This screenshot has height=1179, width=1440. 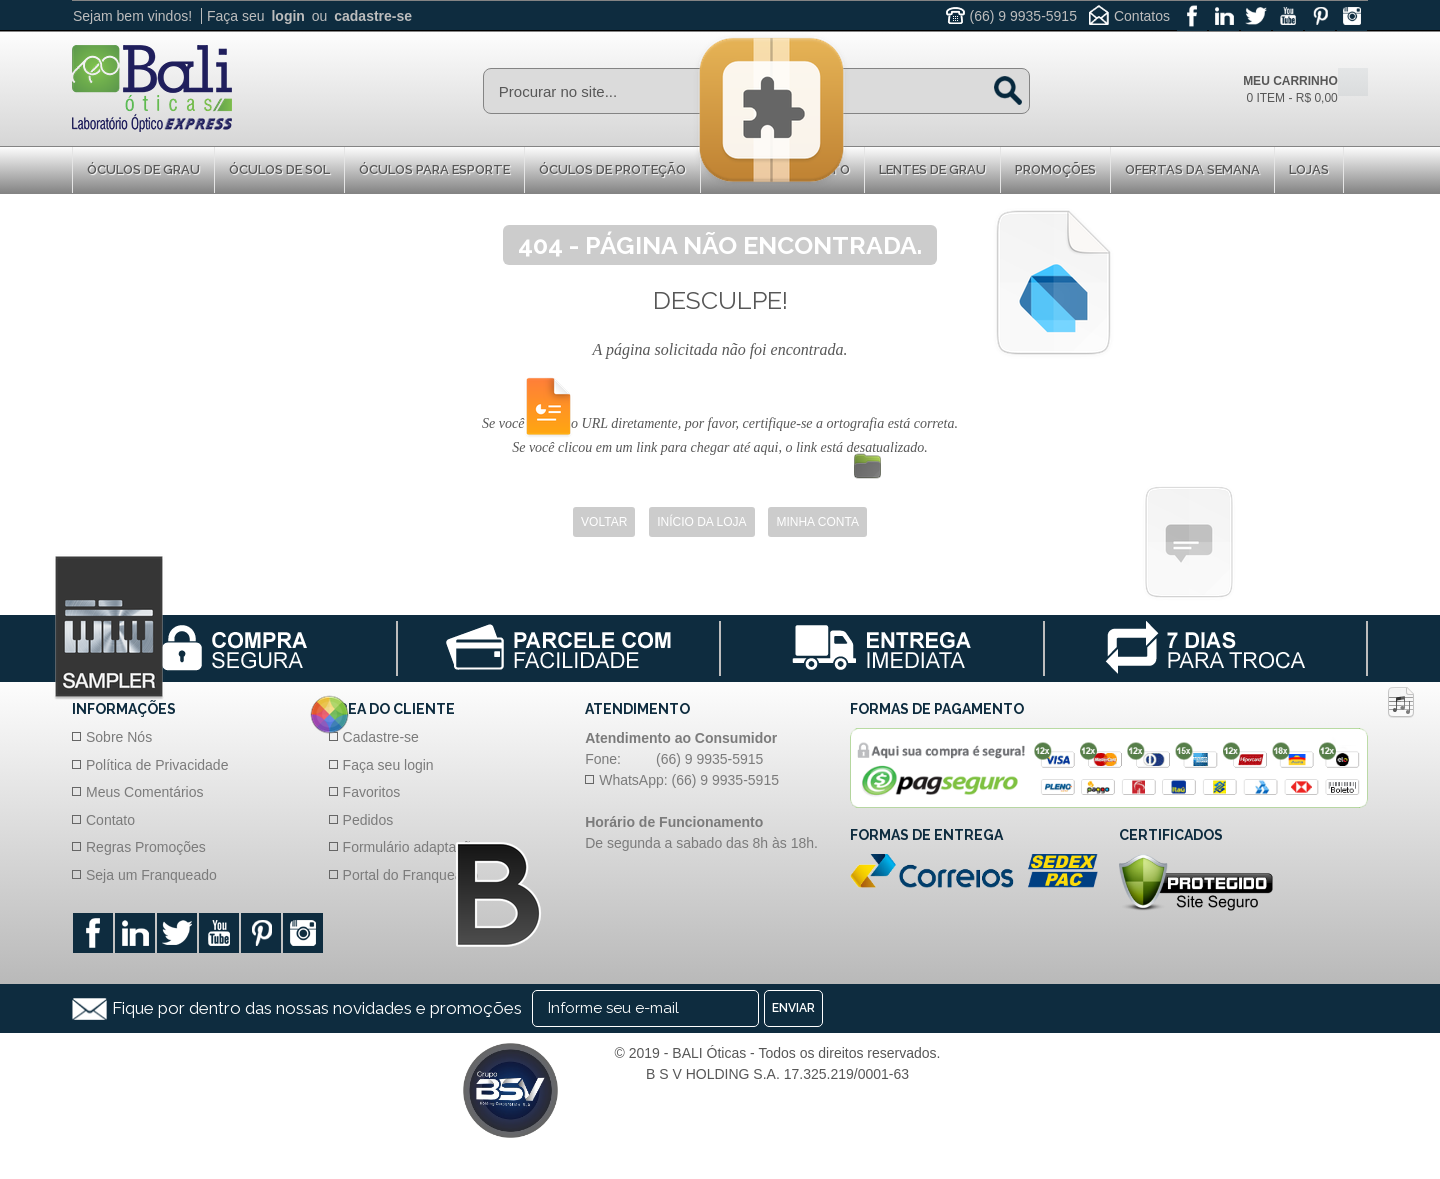 I want to click on system add-on or plugin file, so click(x=771, y=112).